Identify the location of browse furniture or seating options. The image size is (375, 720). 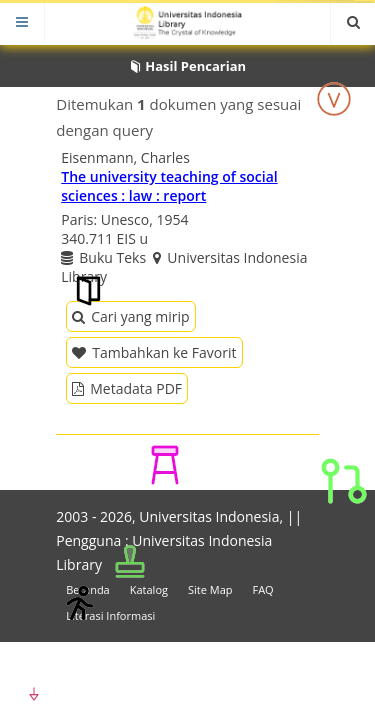
(165, 465).